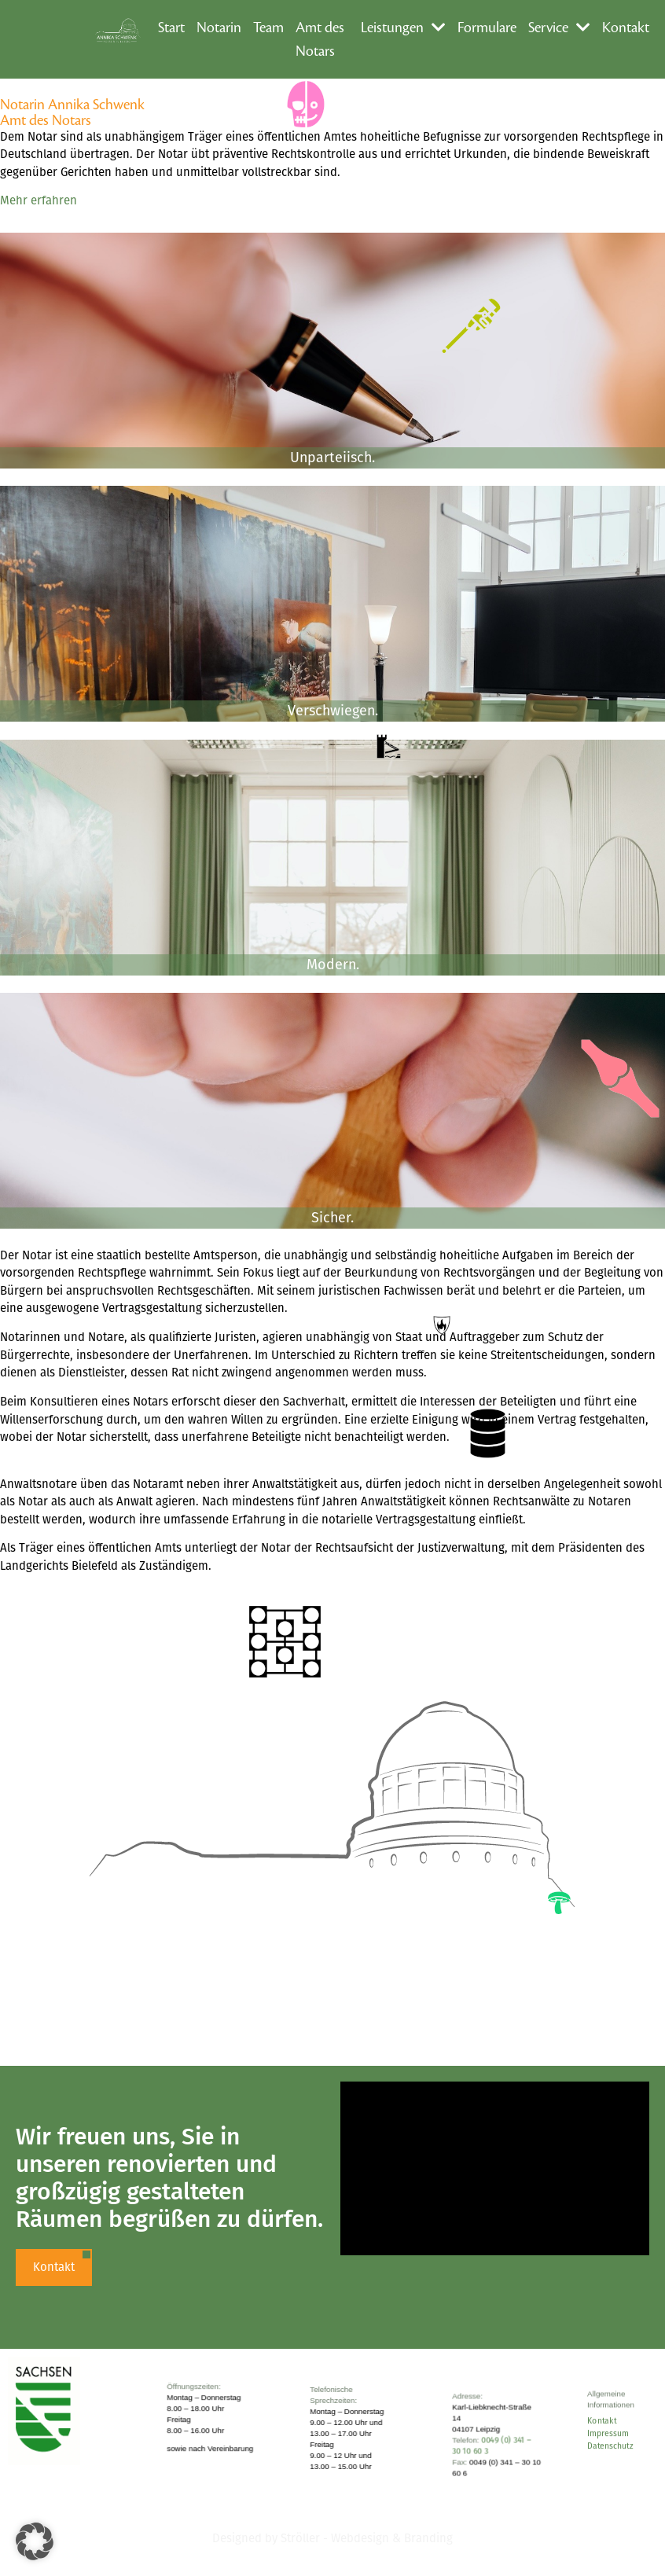 The width and height of the screenshot is (665, 2576). I want to click on access castle or fortress features in a game, so click(388, 746).